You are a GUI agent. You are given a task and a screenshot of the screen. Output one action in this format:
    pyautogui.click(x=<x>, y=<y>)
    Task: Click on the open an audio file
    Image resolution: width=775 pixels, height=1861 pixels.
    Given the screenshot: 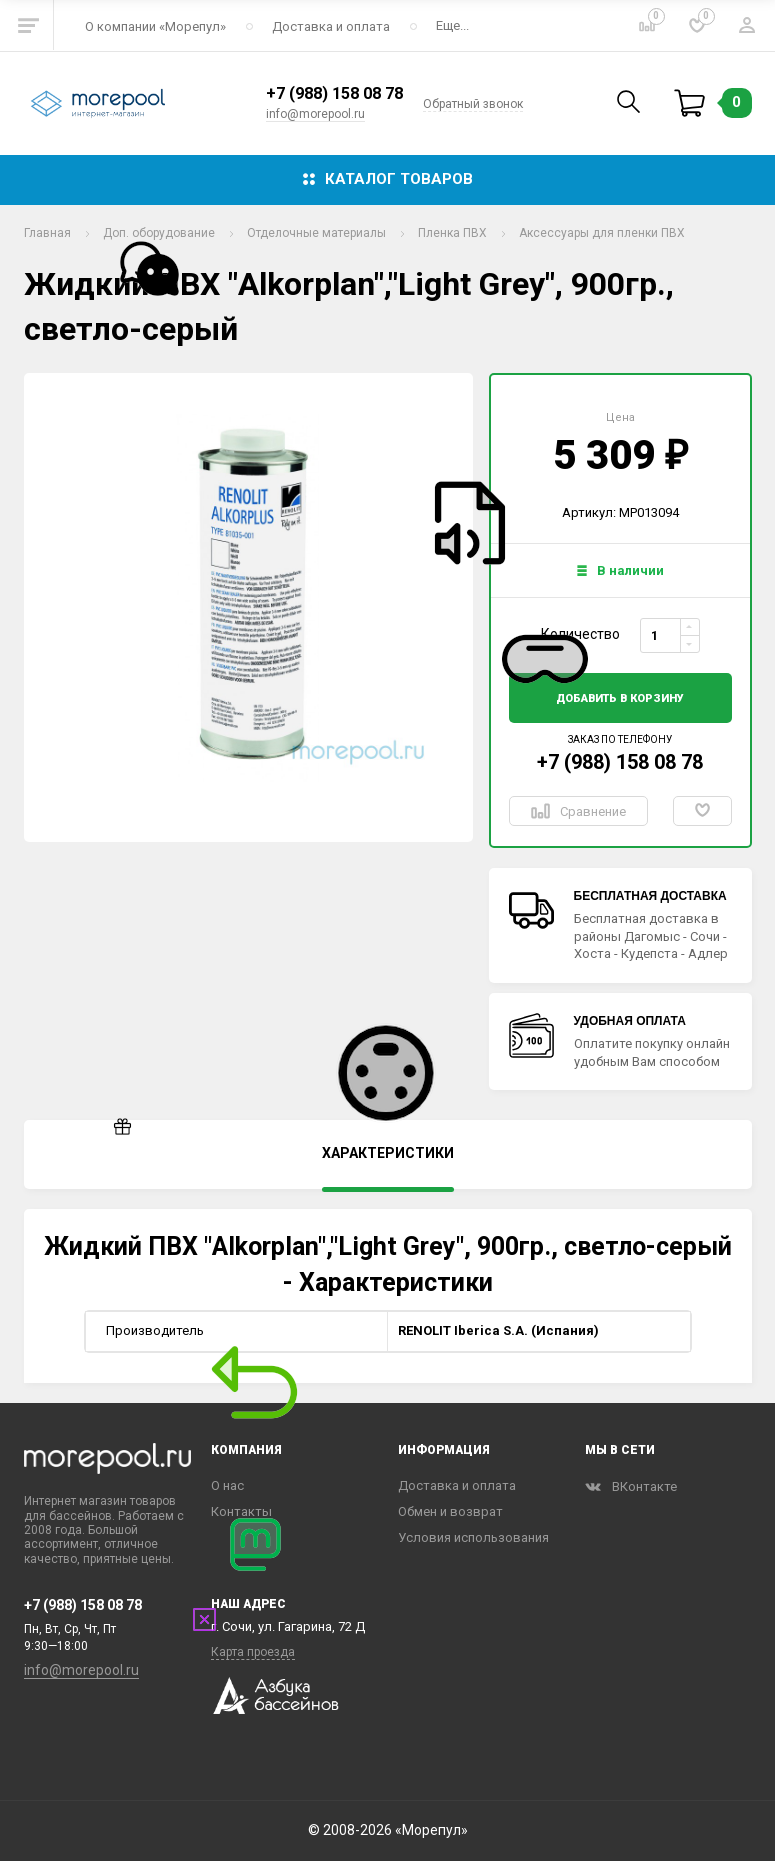 What is the action you would take?
    pyautogui.click(x=470, y=523)
    